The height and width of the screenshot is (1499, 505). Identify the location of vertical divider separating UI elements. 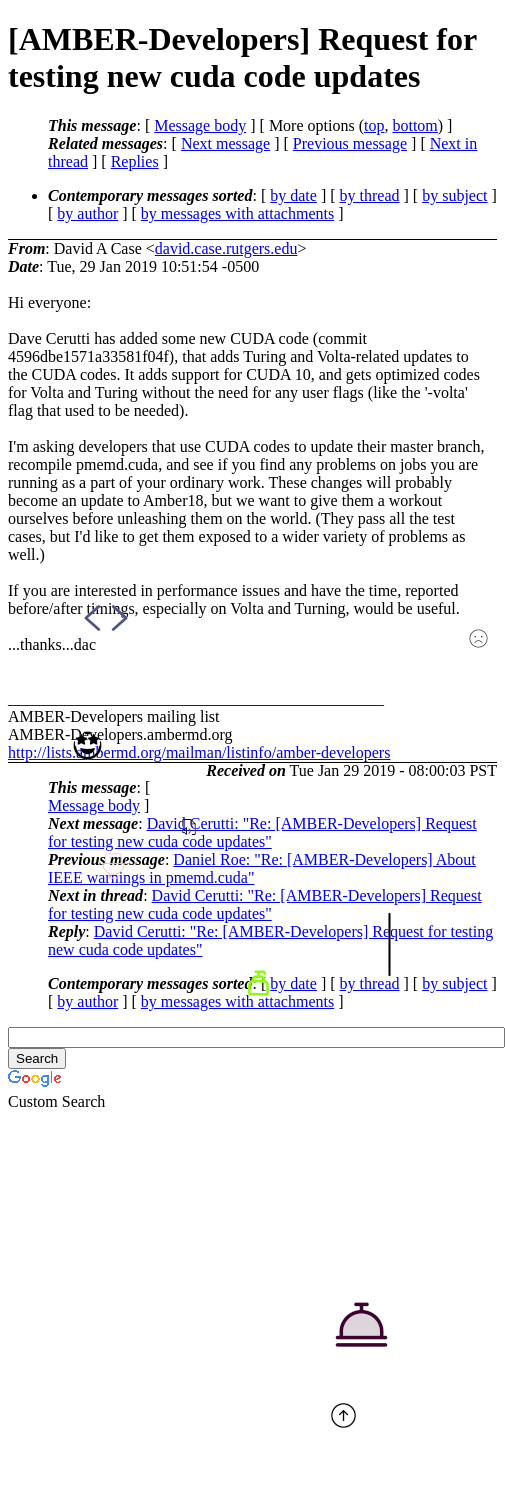
(389, 944).